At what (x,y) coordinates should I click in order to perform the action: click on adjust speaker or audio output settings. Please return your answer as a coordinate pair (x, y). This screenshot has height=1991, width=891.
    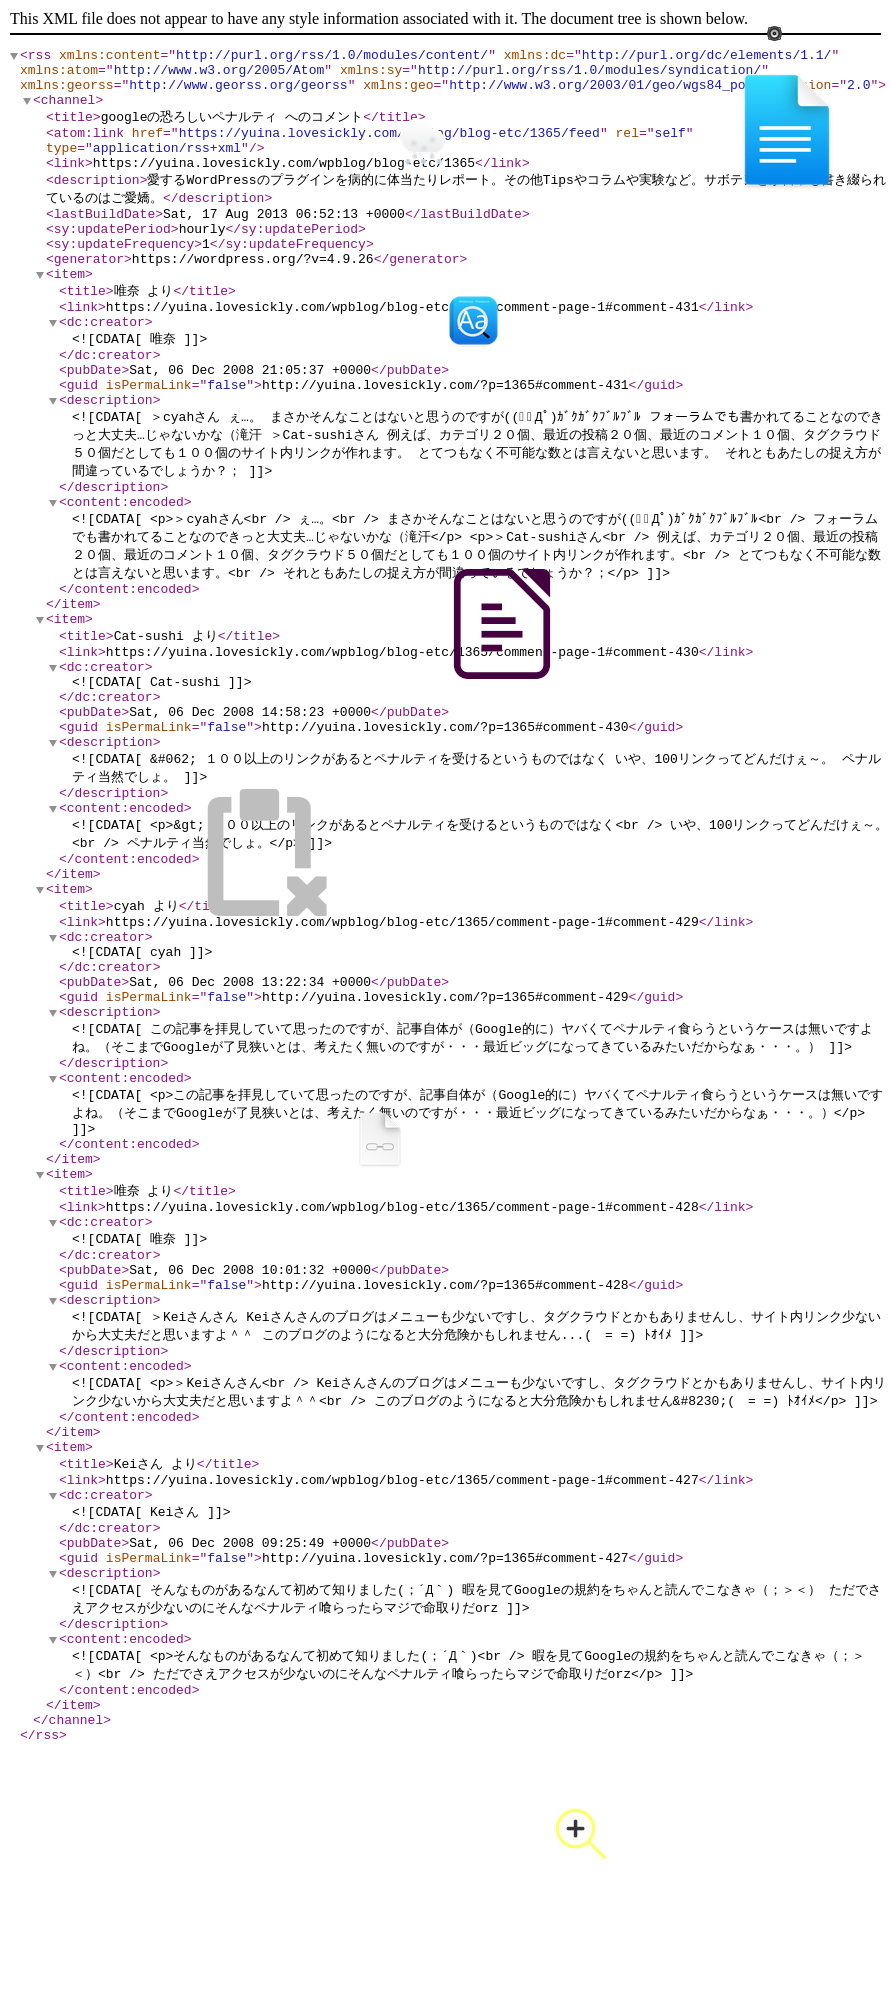
    Looking at the image, I should click on (774, 33).